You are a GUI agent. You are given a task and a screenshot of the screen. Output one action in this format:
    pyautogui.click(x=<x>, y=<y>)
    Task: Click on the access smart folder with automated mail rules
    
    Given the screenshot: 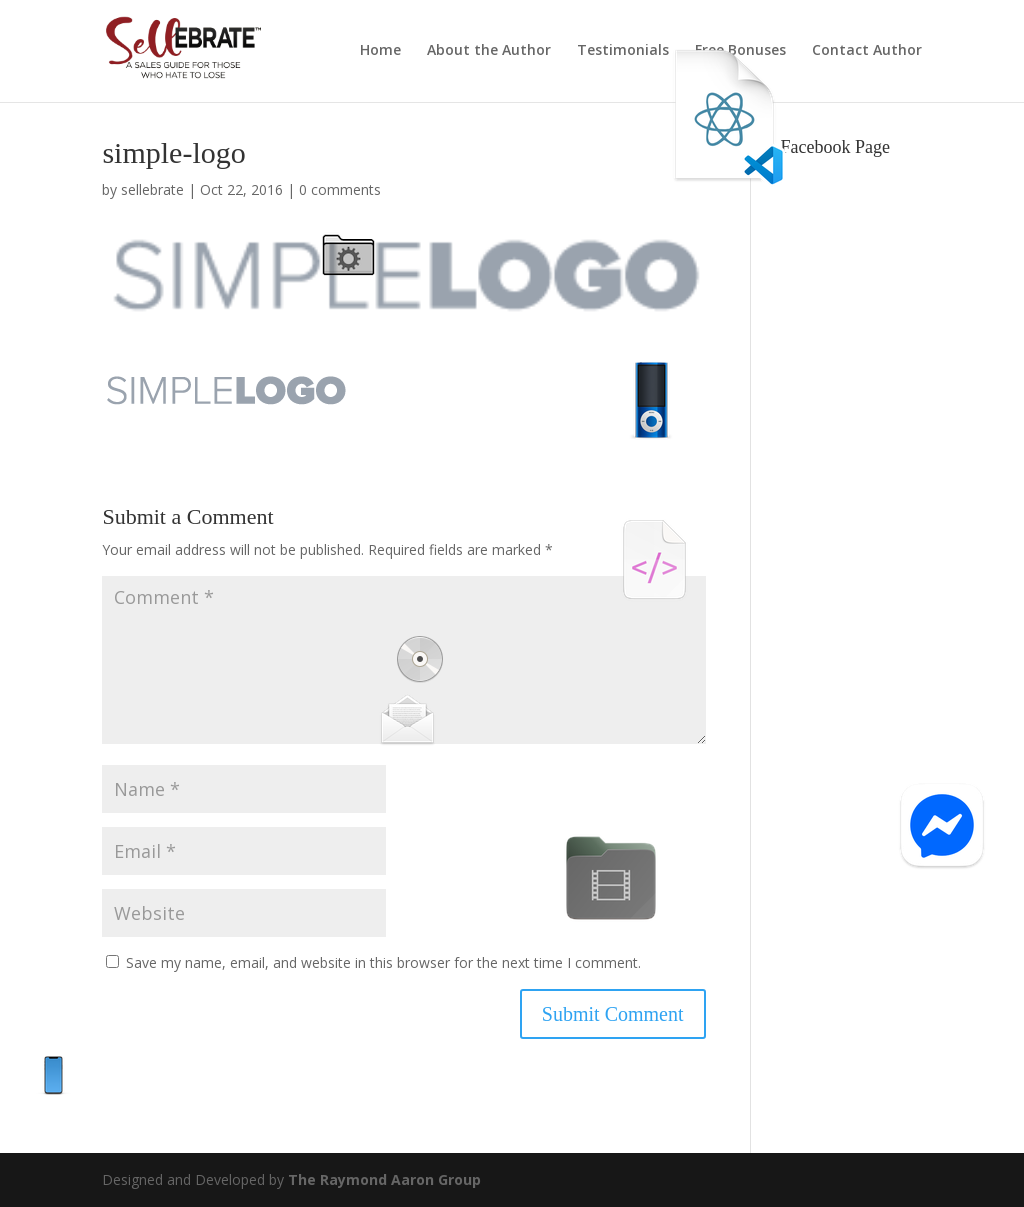 What is the action you would take?
    pyautogui.click(x=348, y=254)
    